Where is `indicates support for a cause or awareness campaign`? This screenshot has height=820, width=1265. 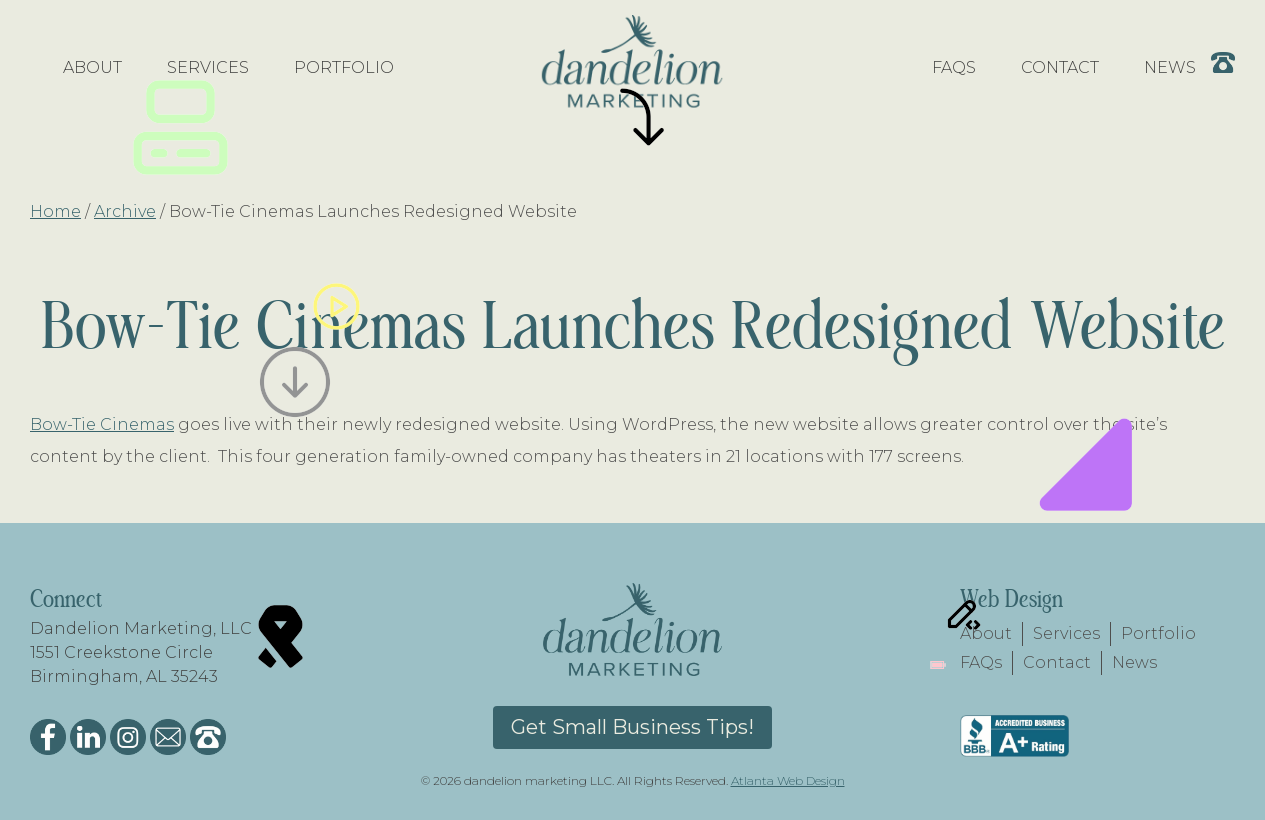 indicates support for a cause or awareness campaign is located at coordinates (280, 637).